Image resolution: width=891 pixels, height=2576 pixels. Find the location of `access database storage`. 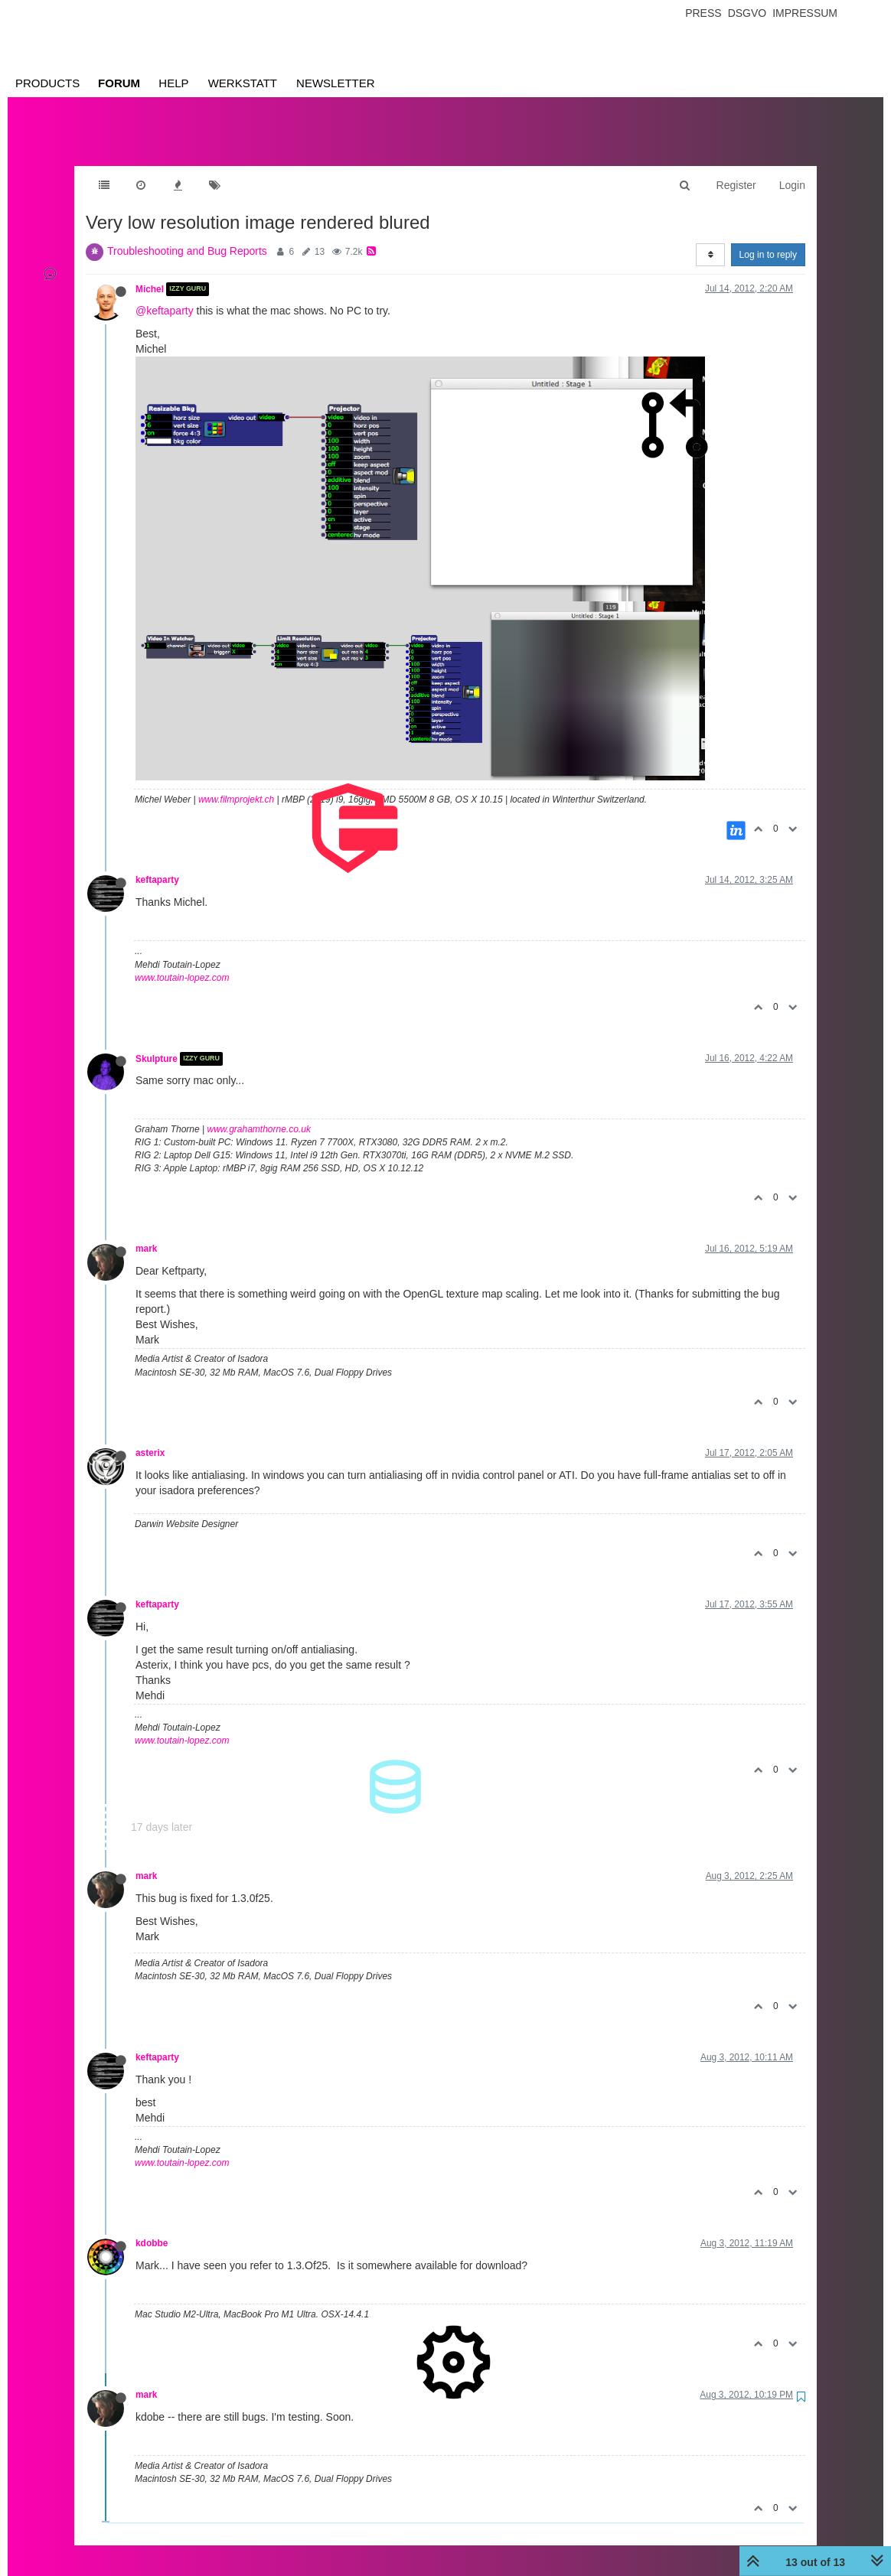

access database storage is located at coordinates (395, 1785).